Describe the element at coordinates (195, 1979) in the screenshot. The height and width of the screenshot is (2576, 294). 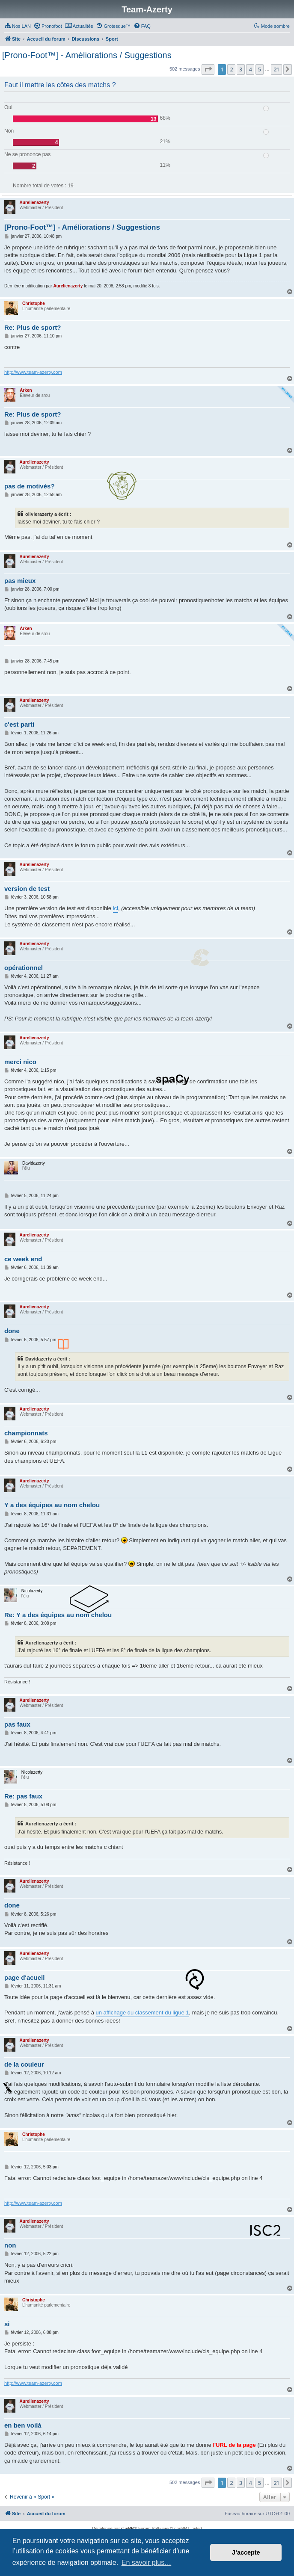
I see `open the Satellite app` at that location.